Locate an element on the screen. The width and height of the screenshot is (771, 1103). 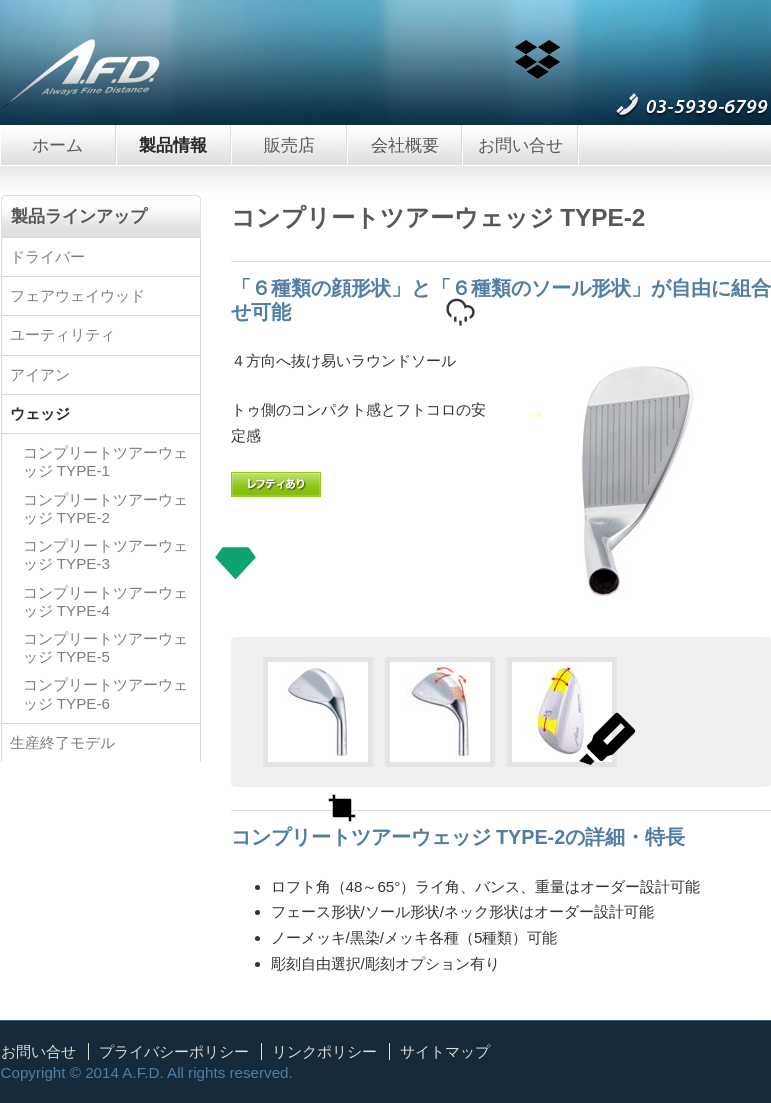
indicates rainy or showery weather conditions is located at coordinates (460, 311).